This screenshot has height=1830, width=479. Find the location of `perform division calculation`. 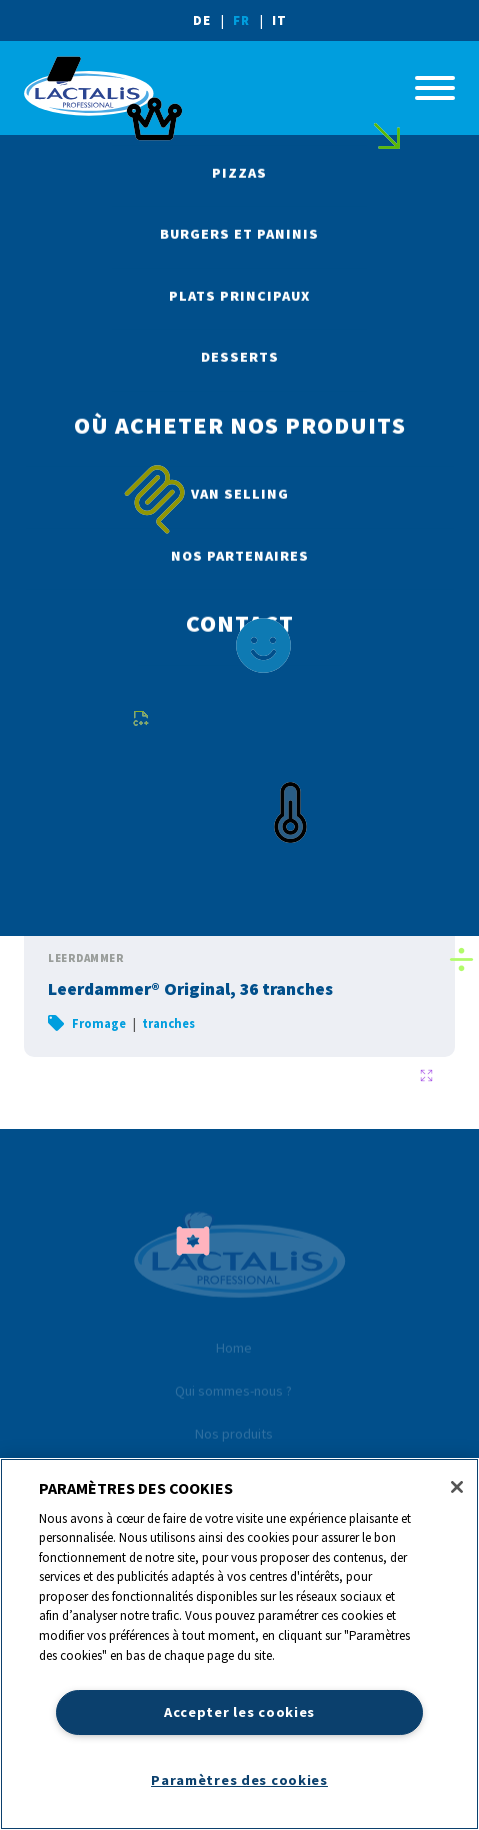

perform division calculation is located at coordinates (461, 959).